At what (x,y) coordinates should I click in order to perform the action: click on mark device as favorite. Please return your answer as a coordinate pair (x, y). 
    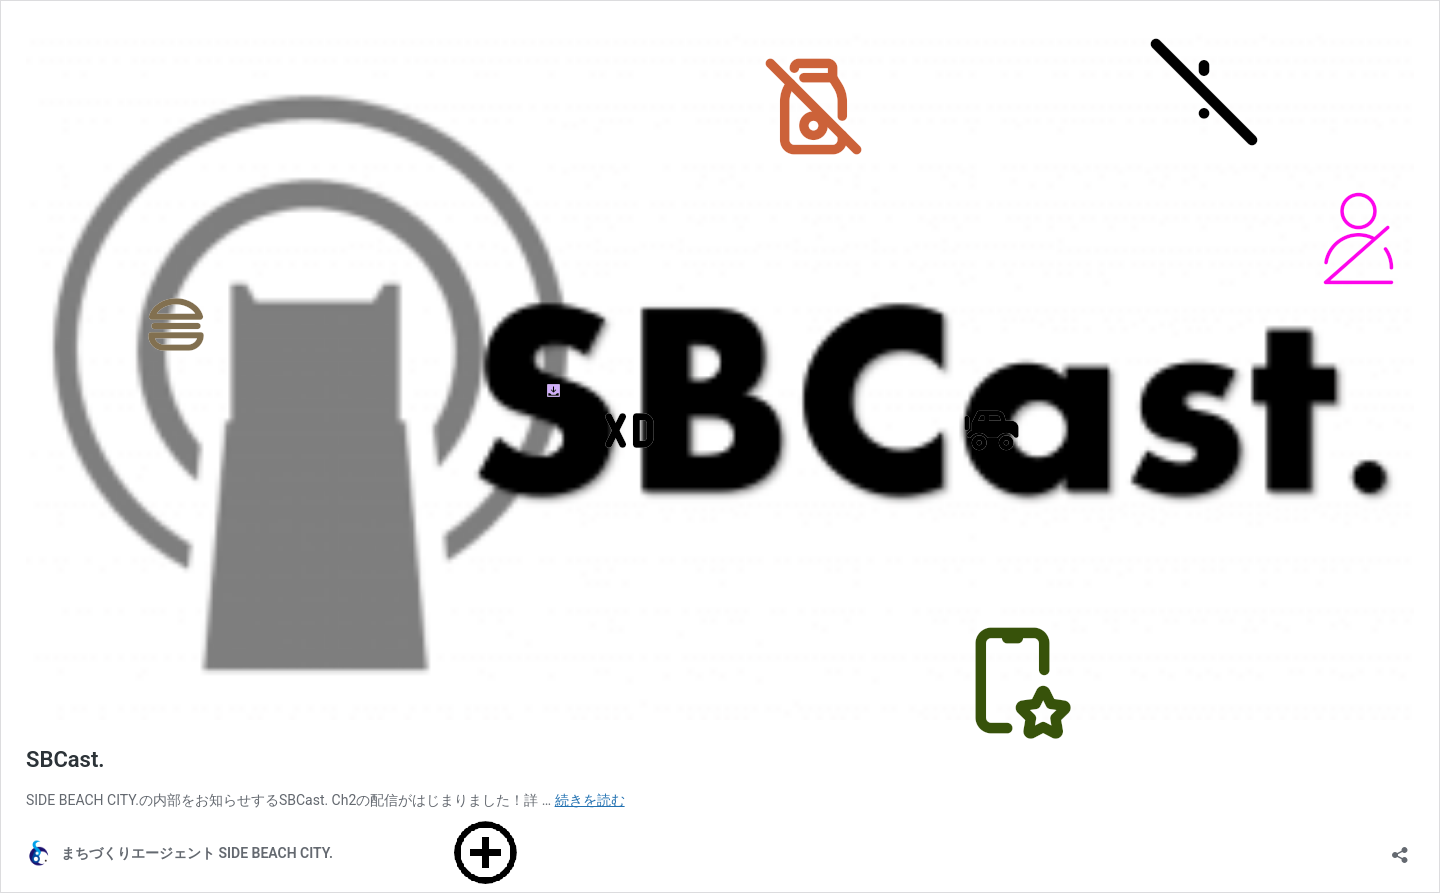
    Looking at the image, I should click on (1012, 680).